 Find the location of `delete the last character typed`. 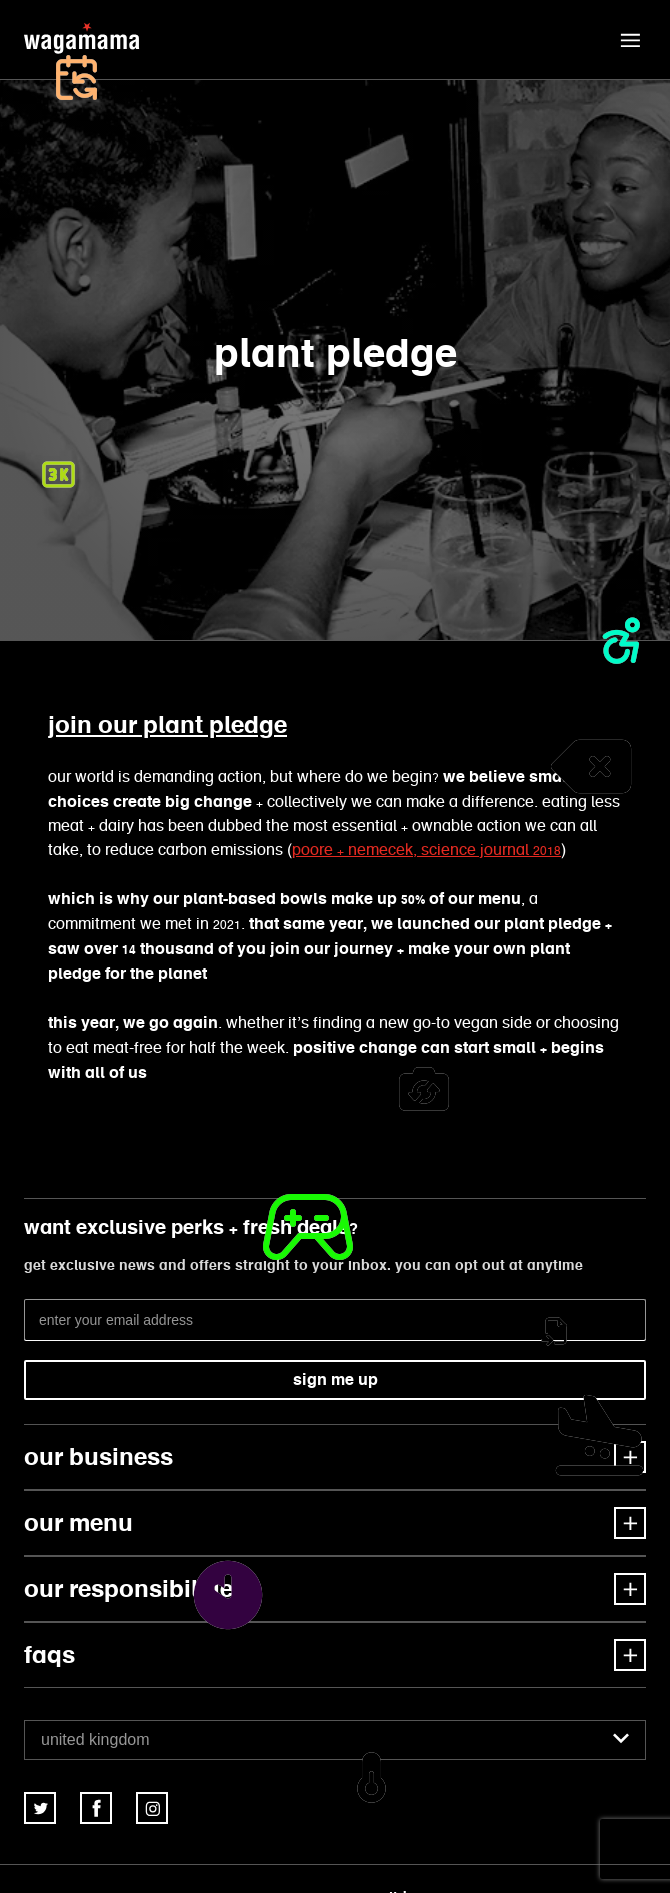

delete the last character typed is located at coordinates (595, 766).